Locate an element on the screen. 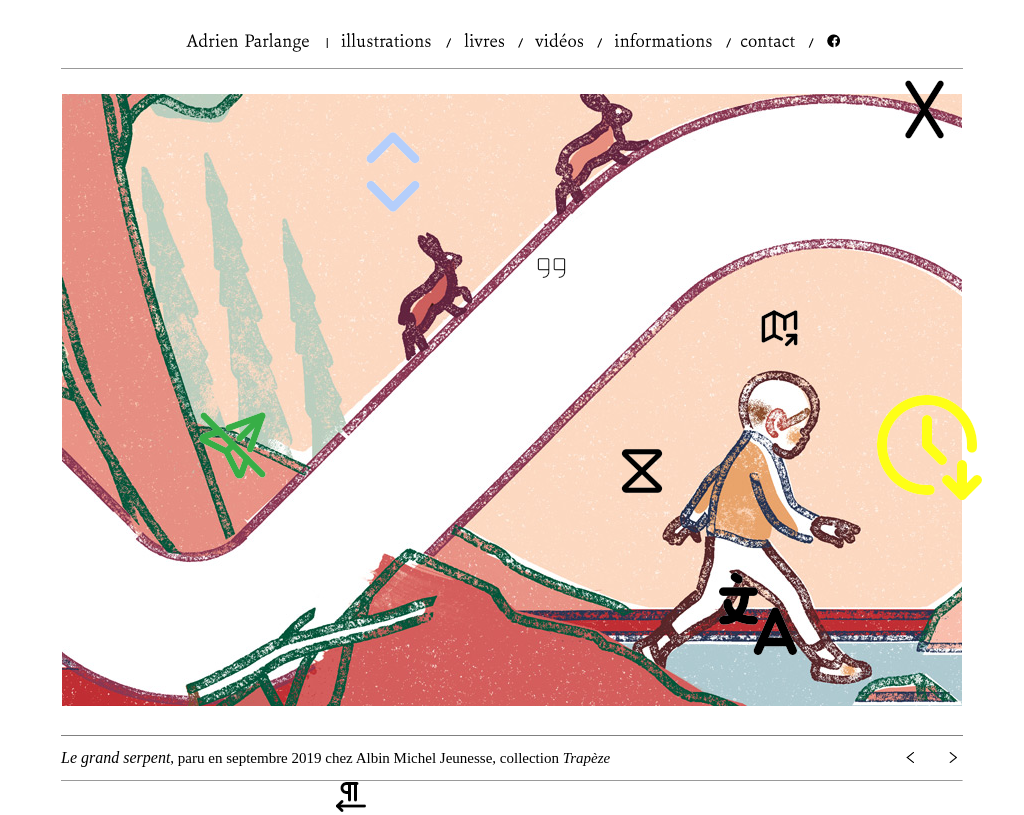  expand or collapse a dropdown menu is located at coordinates (393, 172).